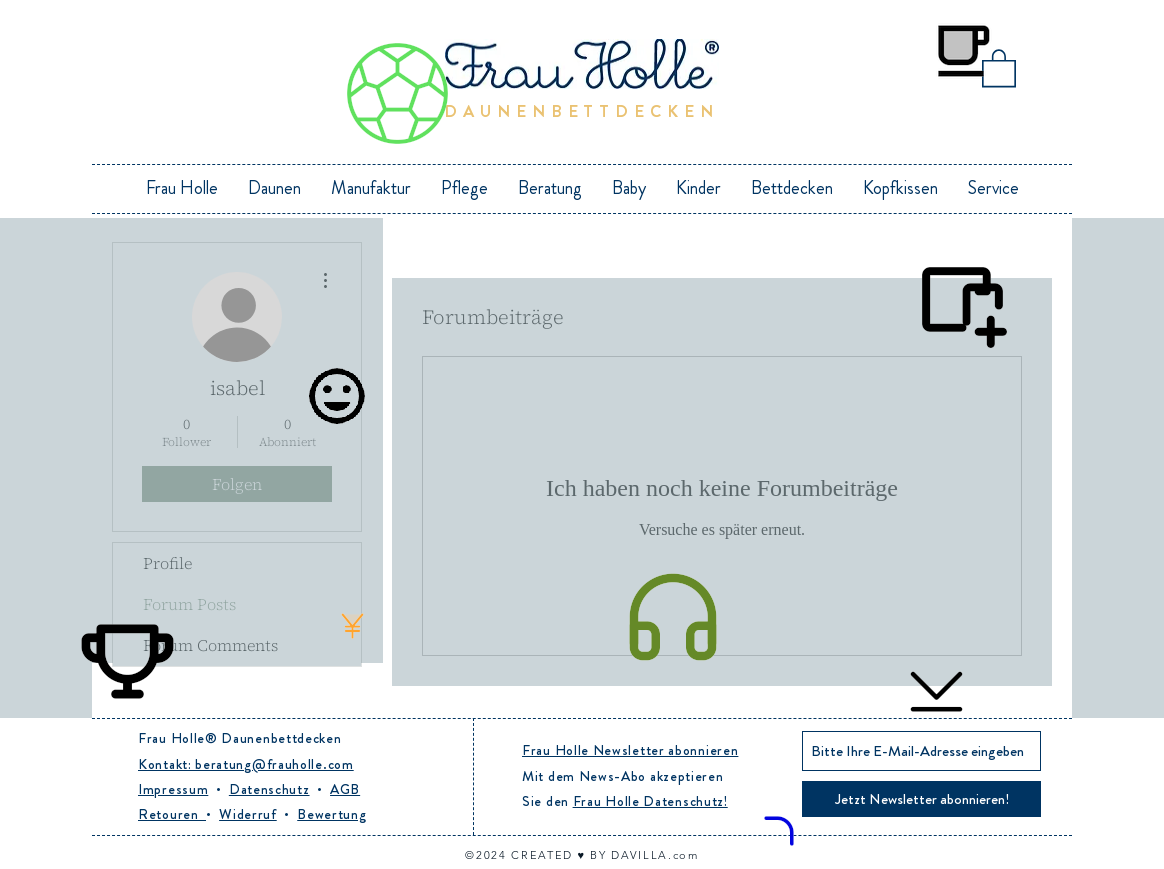 This screenshot has height=869, width=1164. I want to click on select your current mood or emotional state, so click(337, 396).